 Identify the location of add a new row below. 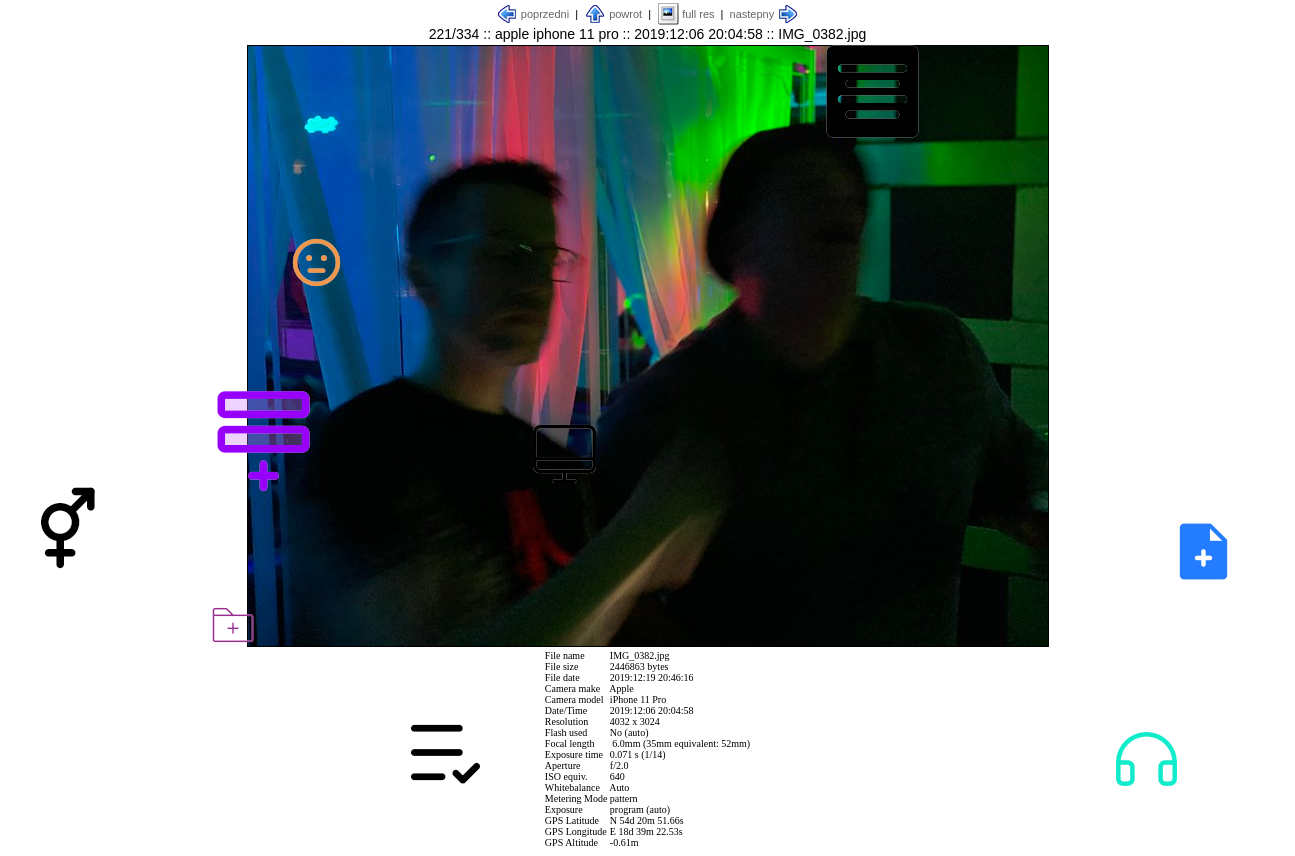
(263, 433).